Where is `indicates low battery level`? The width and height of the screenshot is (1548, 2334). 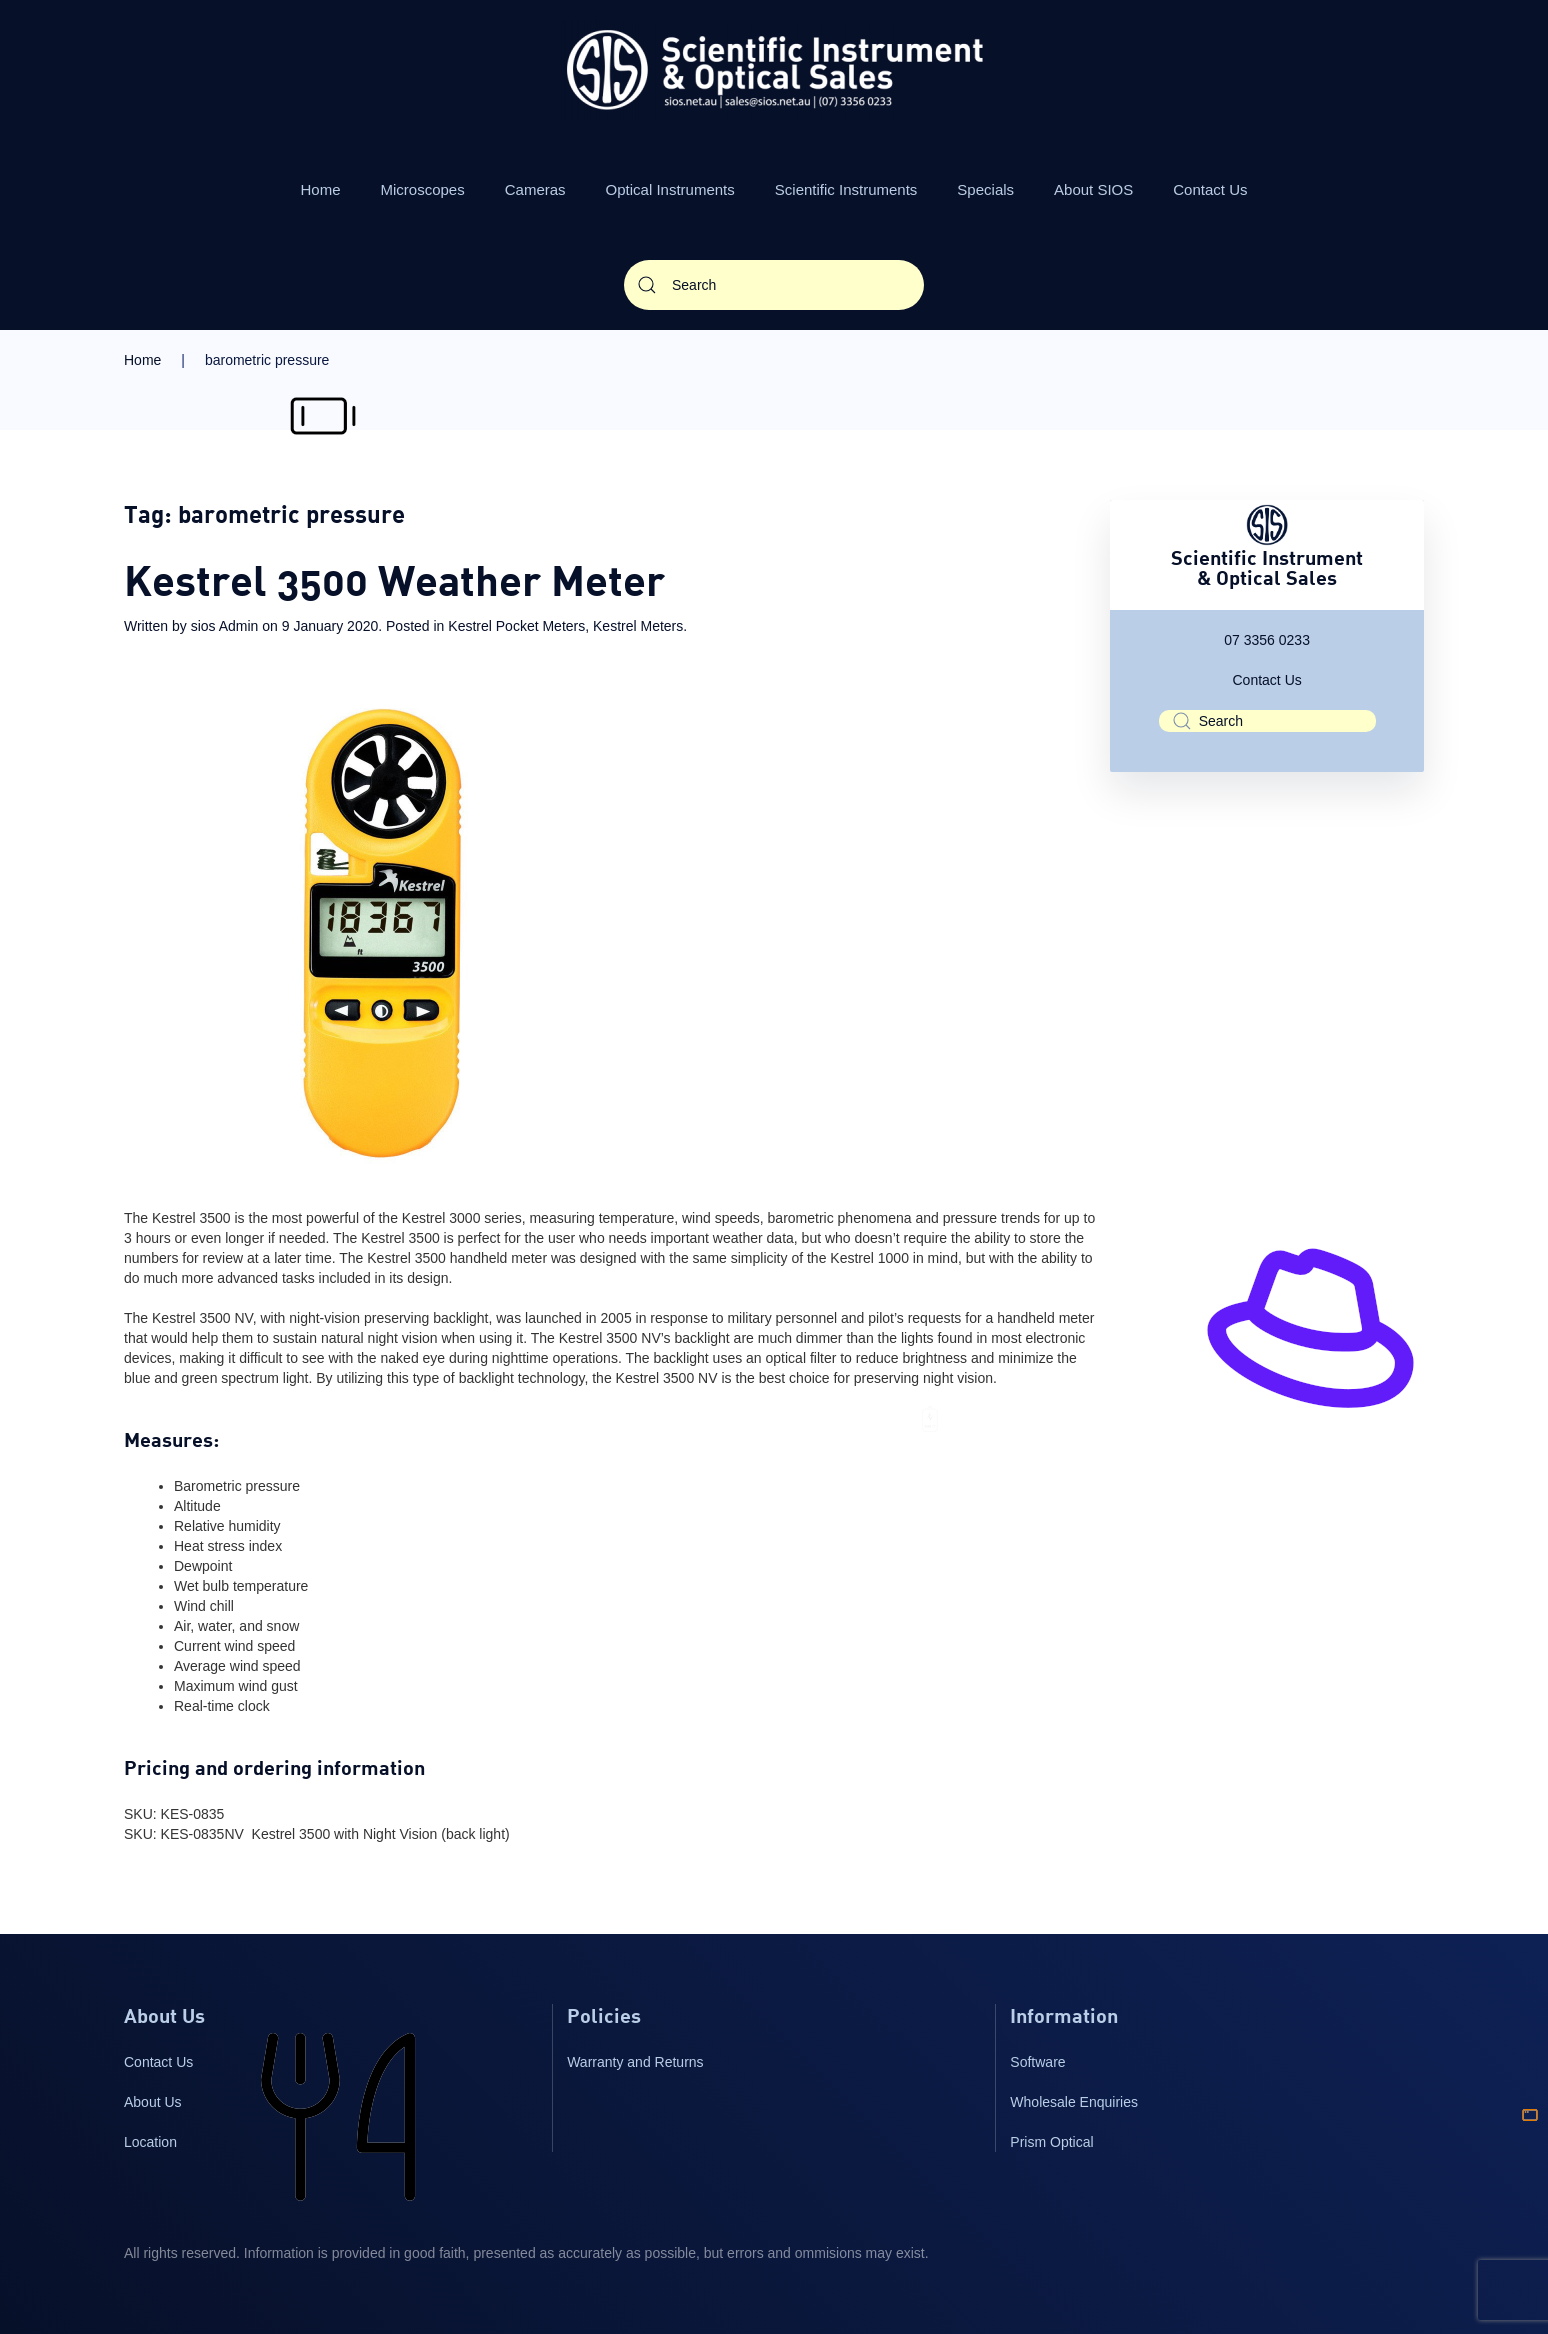
indicates low battery level is located at coordinates (322, 416).